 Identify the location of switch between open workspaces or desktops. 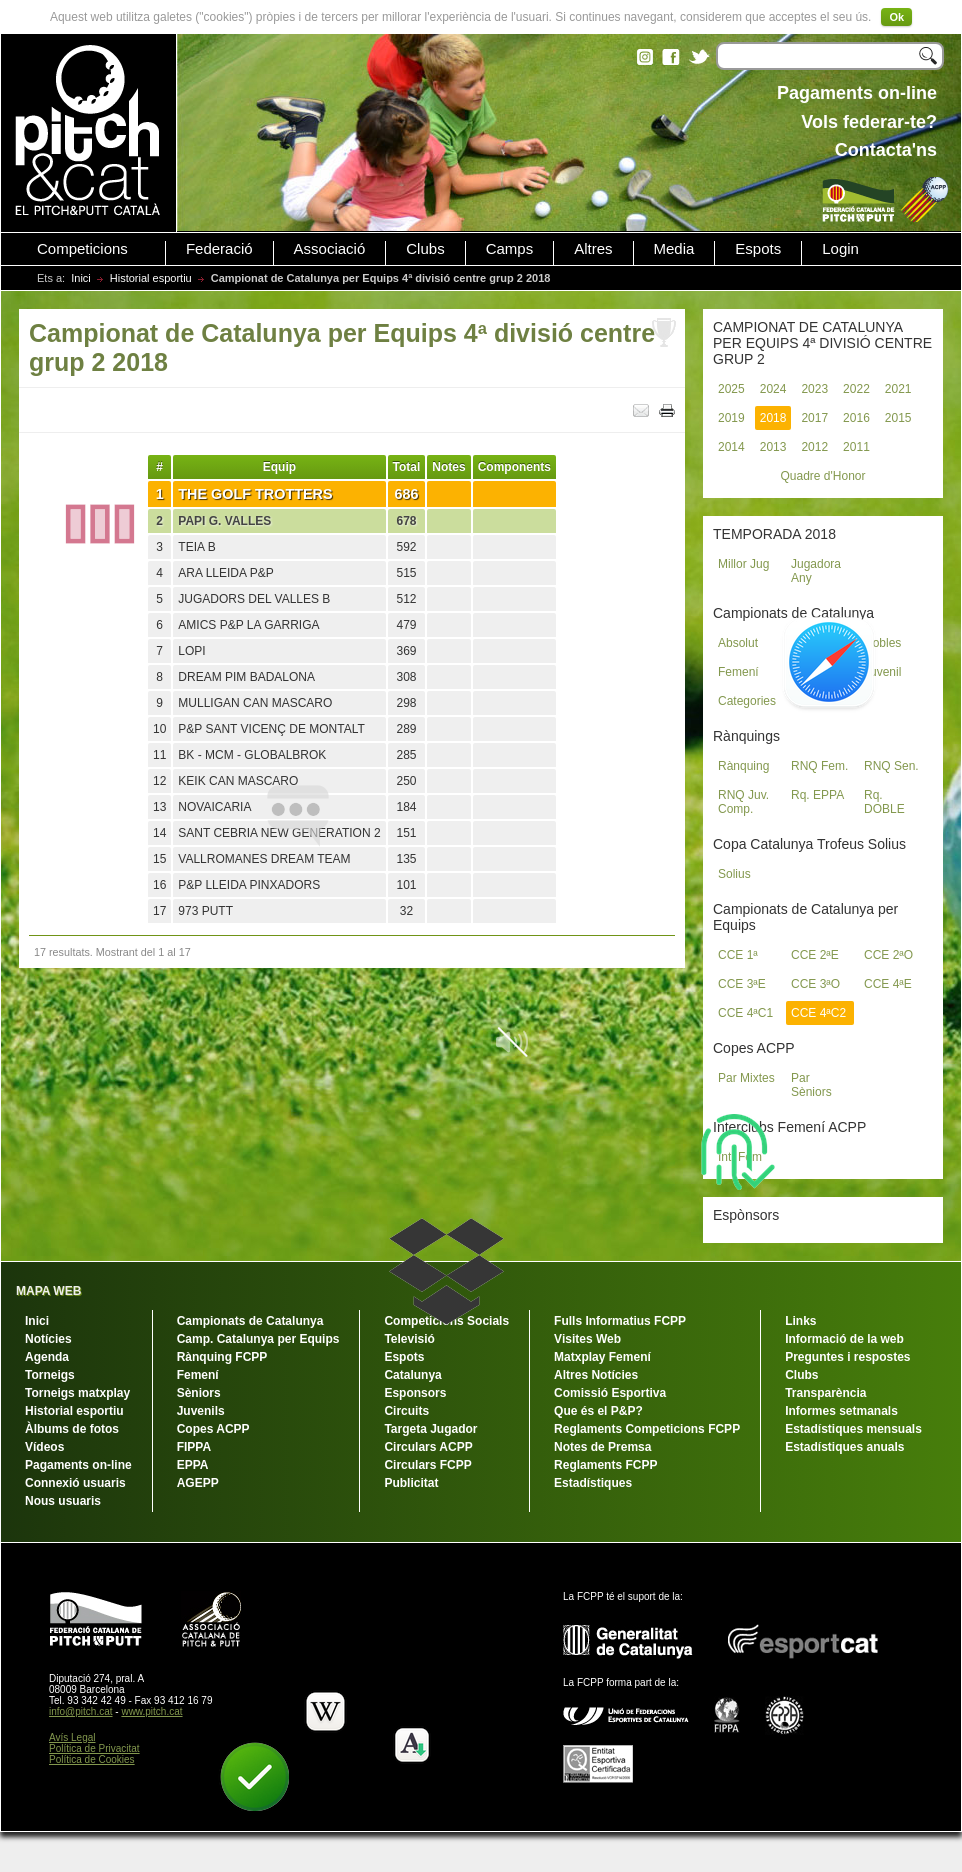
(100, 524).